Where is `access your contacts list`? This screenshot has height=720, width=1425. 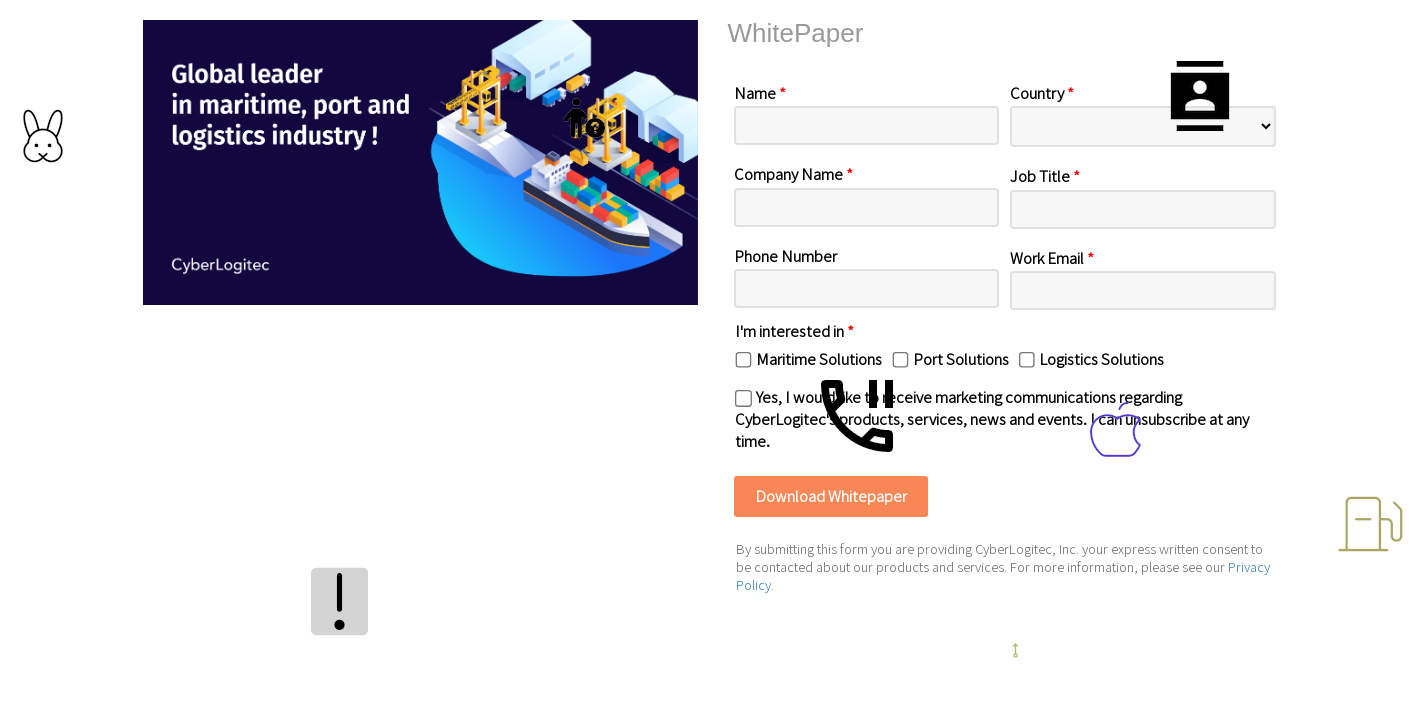
access your contacts list is located at coordinates (1200, 96).